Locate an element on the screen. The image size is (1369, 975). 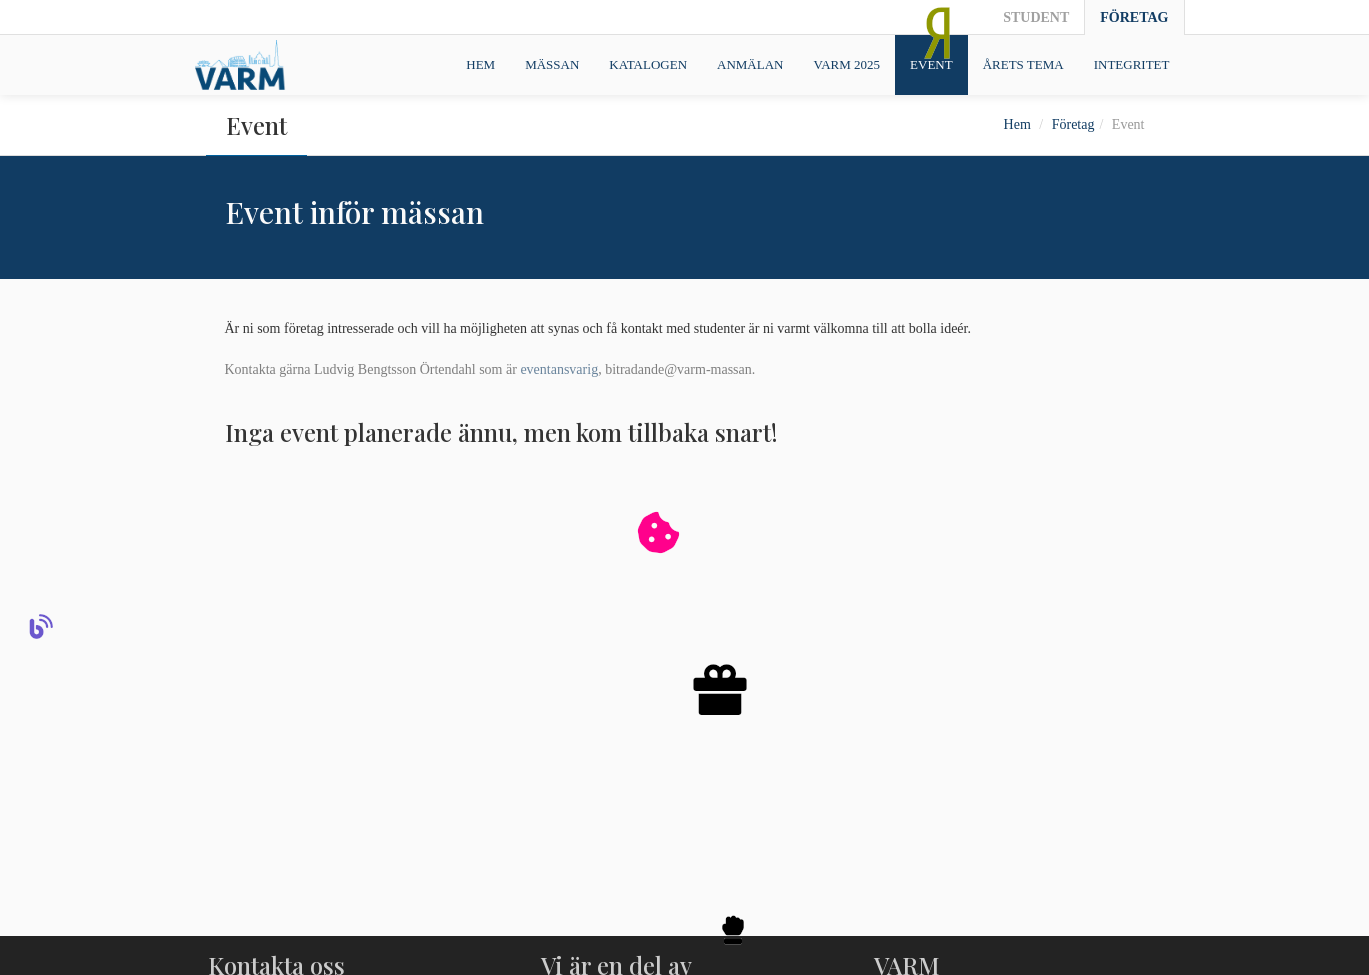
view gifts or rewards is located at coordinates (720, 691).